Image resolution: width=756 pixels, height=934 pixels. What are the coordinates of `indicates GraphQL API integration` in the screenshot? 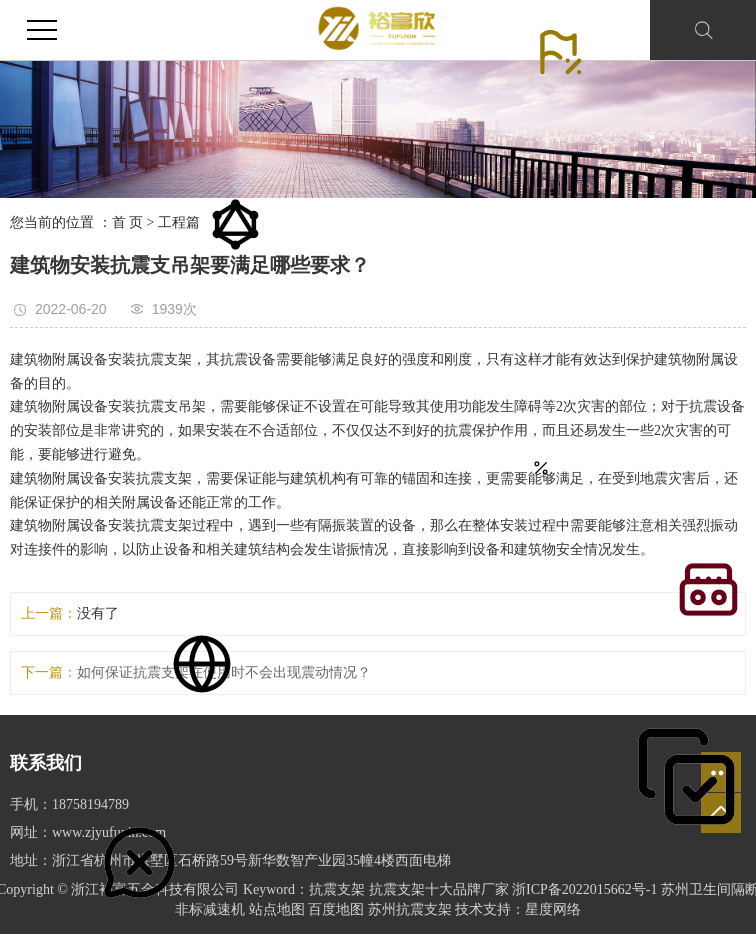 It's located at (235, 224).